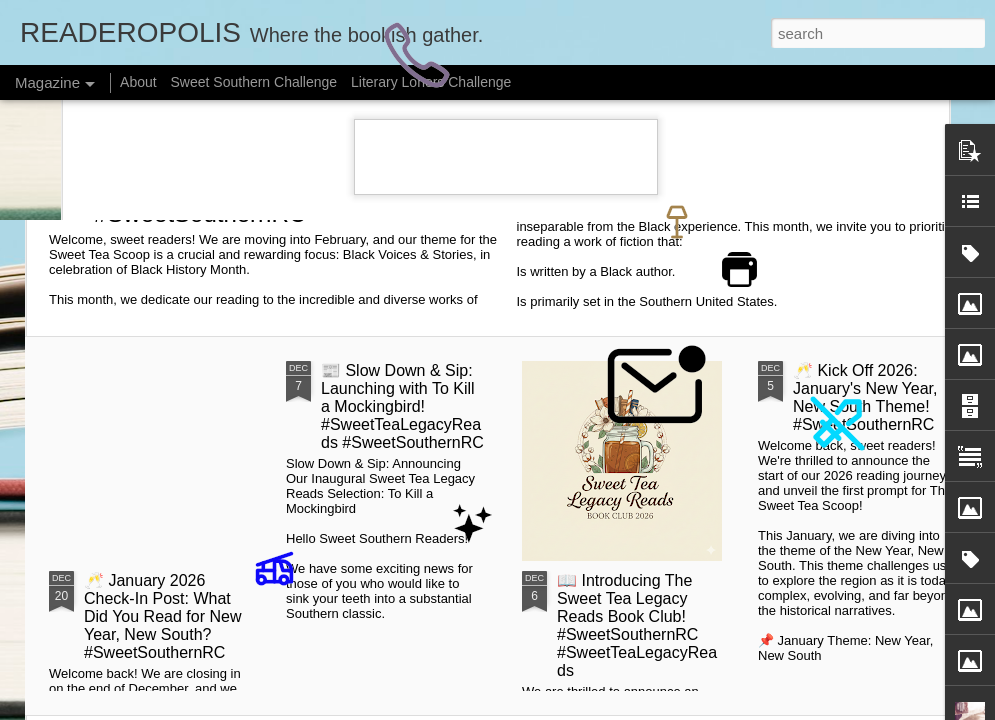 The height and width of the screenshot is (720, 995). Describe the element at coordinates (472, 523) in the screenshot. I see `indicates AI-generated or enhanced content` at that location.